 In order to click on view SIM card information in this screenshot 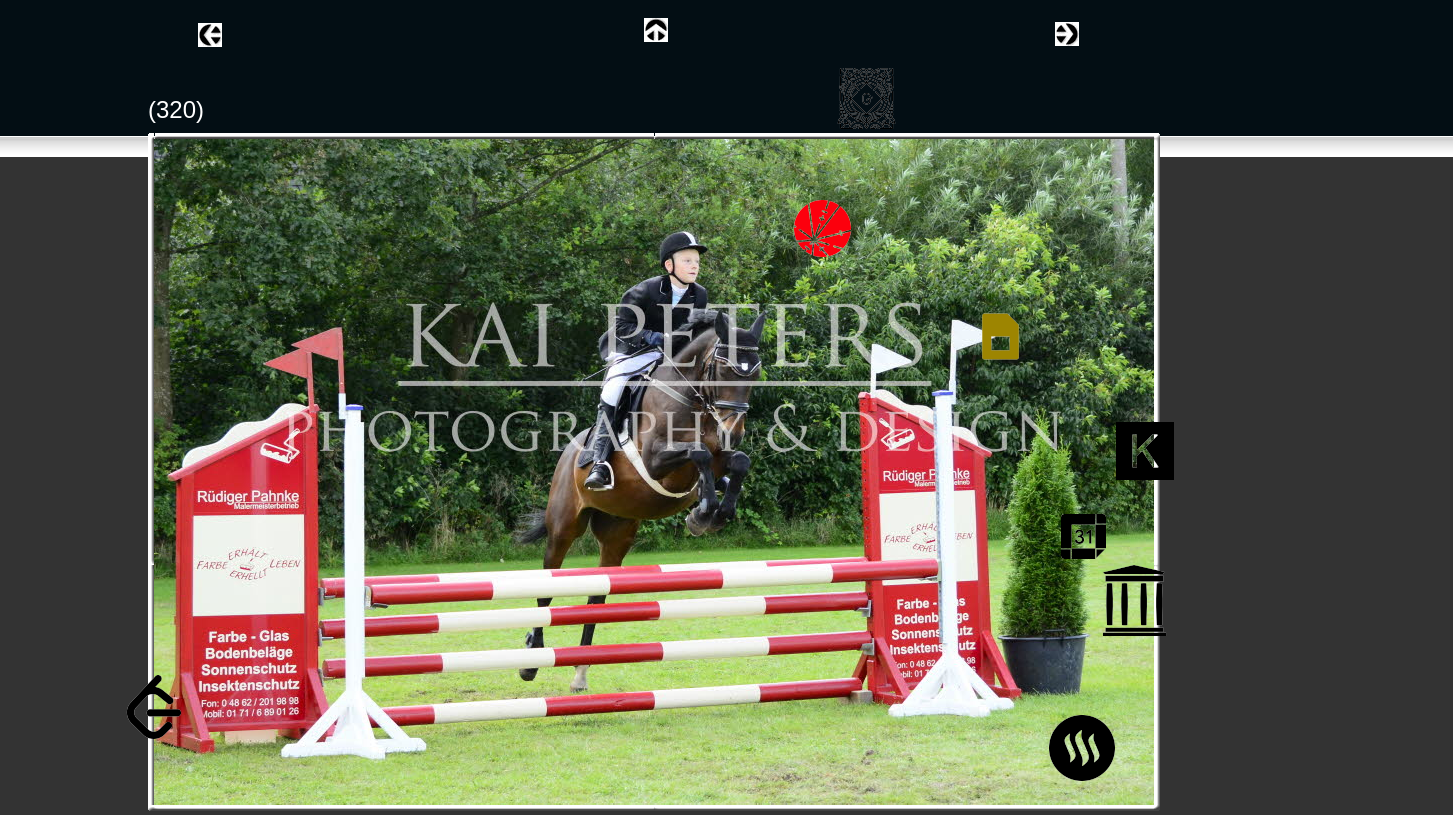, I will do `click(1000, 336)`.